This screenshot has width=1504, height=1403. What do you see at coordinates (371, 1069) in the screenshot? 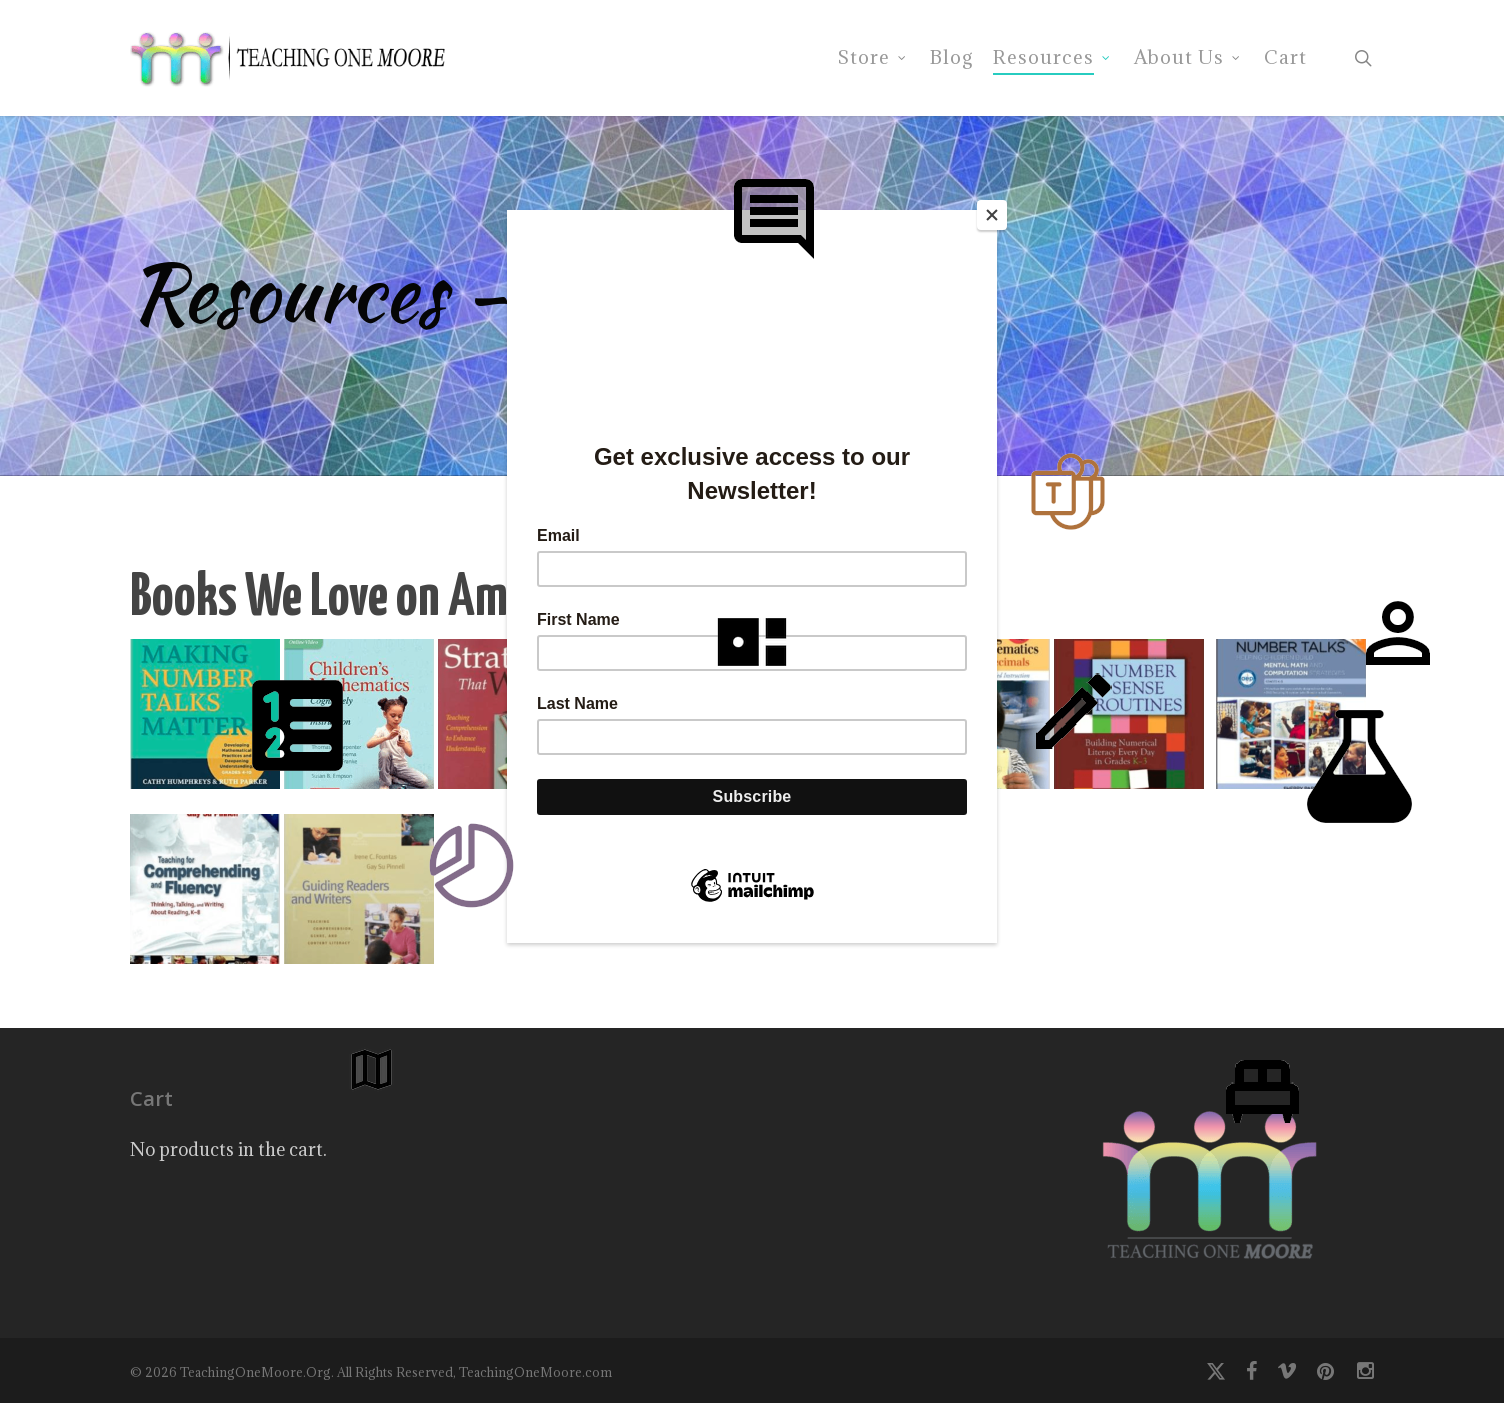
I see `open map view` at bounding box center [371, 1069].